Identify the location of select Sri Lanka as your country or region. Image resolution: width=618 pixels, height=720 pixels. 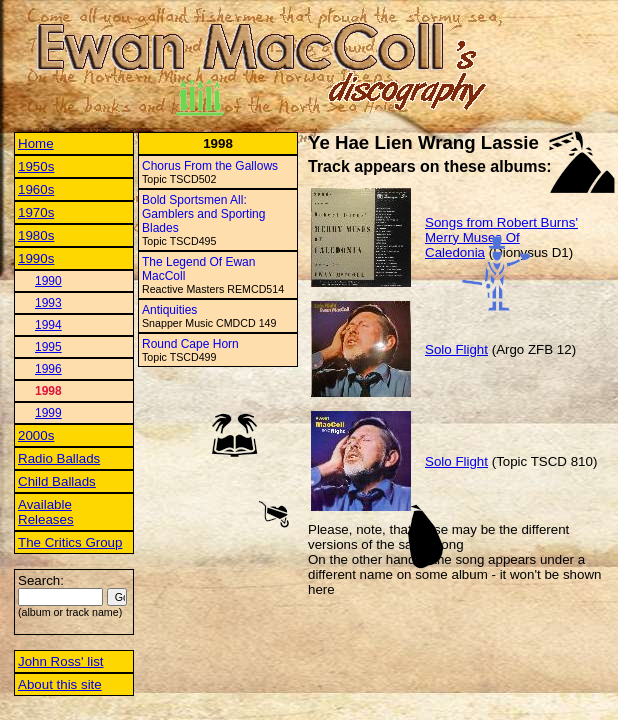
(425, 536).